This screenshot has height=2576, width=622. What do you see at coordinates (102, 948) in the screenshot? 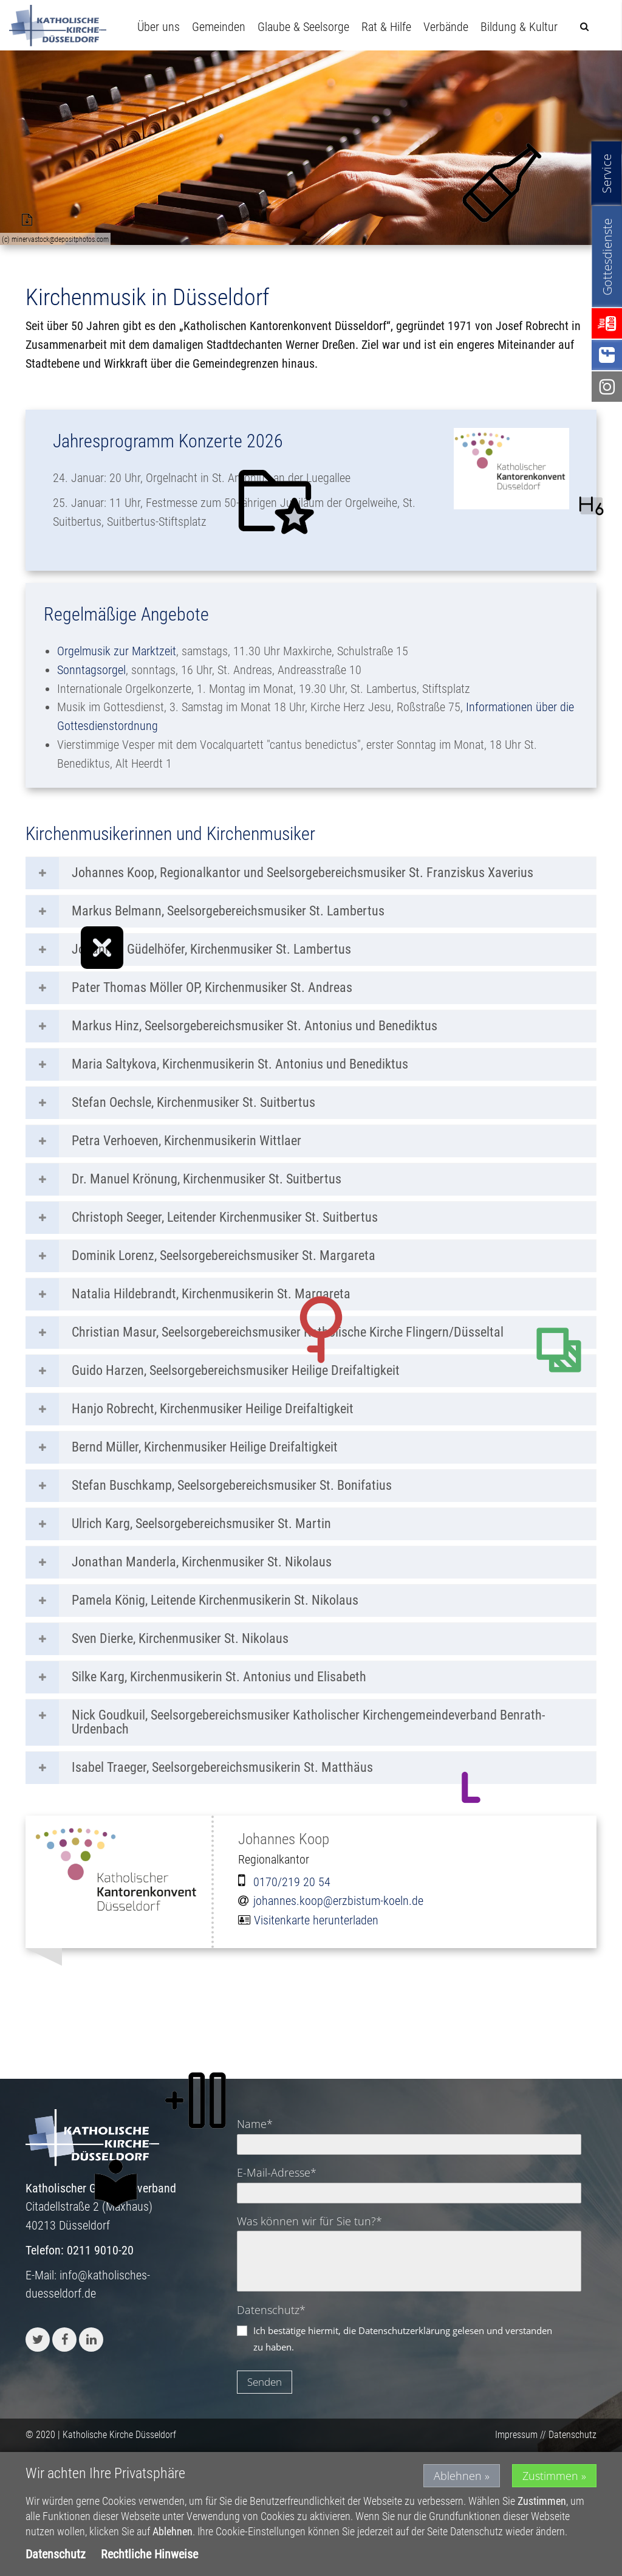
I see `close or dismiss a dialog` at bounding box center [102, 948].